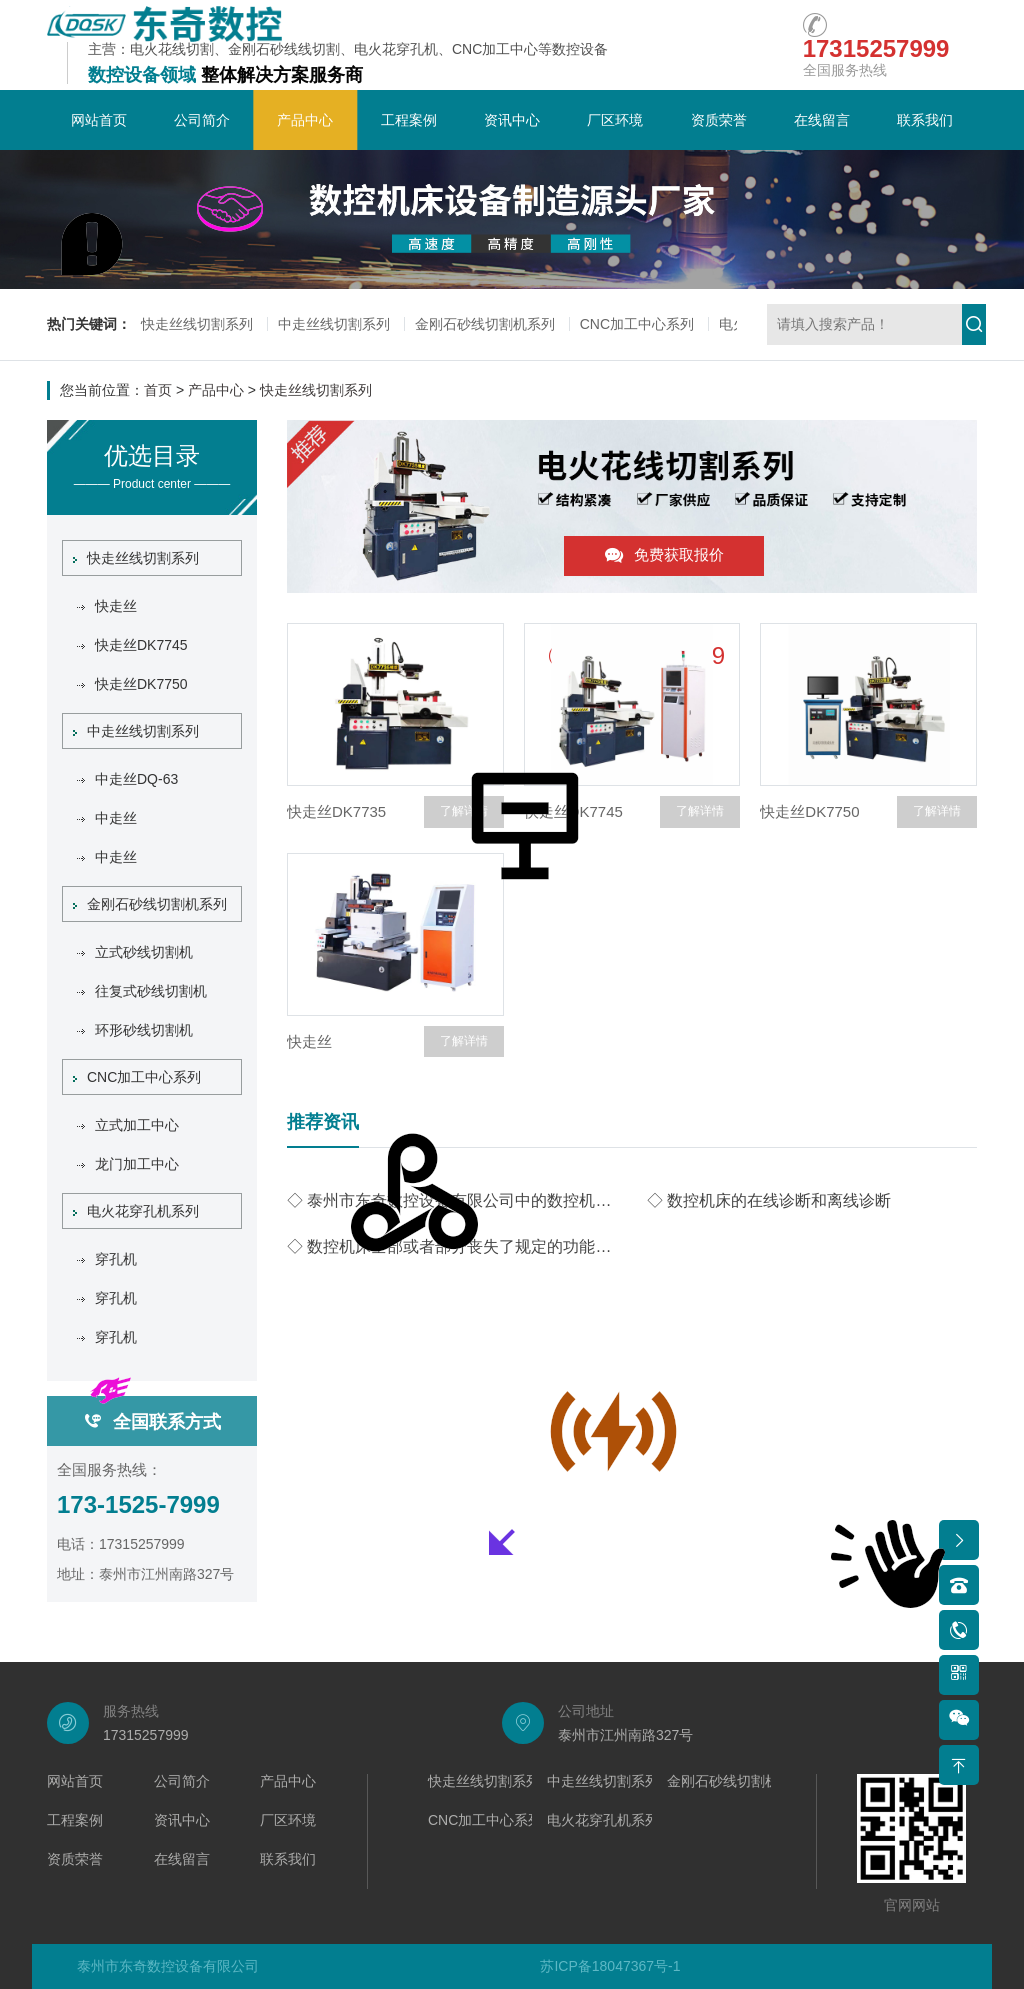 Image resolution: width=1024 pixels, height=1989 pixels. I want to click on open the Clubhouse app, so click(888, 1564).